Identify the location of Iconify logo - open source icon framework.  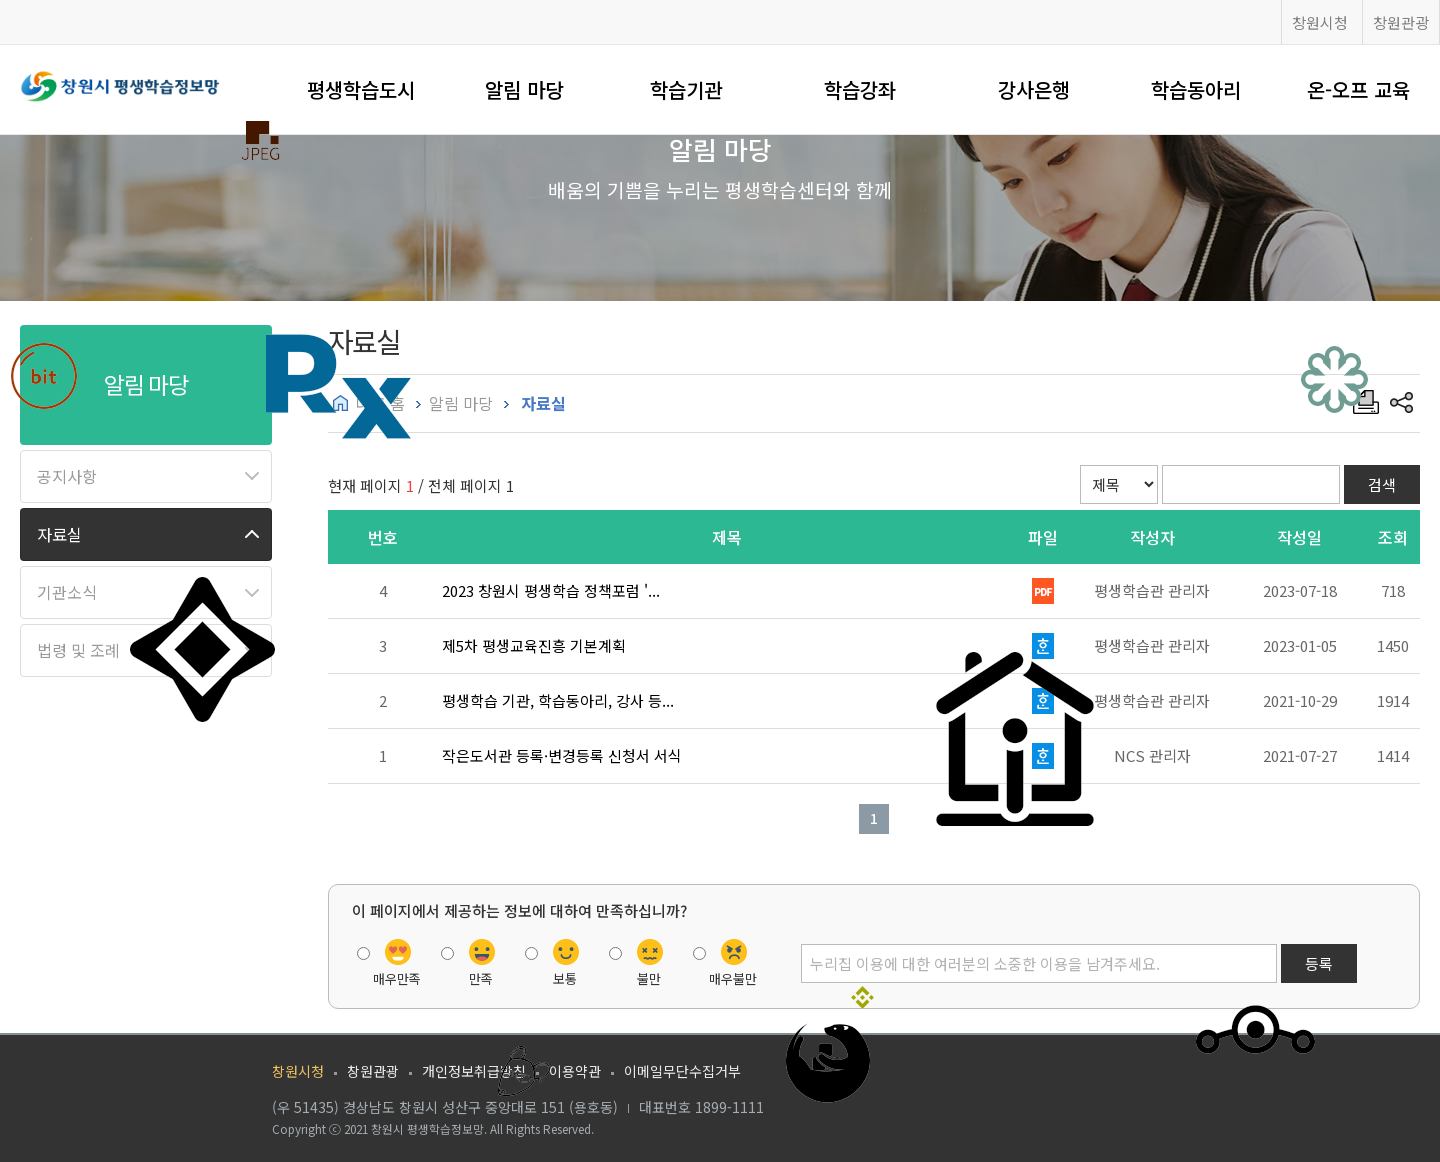
(1015, 739).